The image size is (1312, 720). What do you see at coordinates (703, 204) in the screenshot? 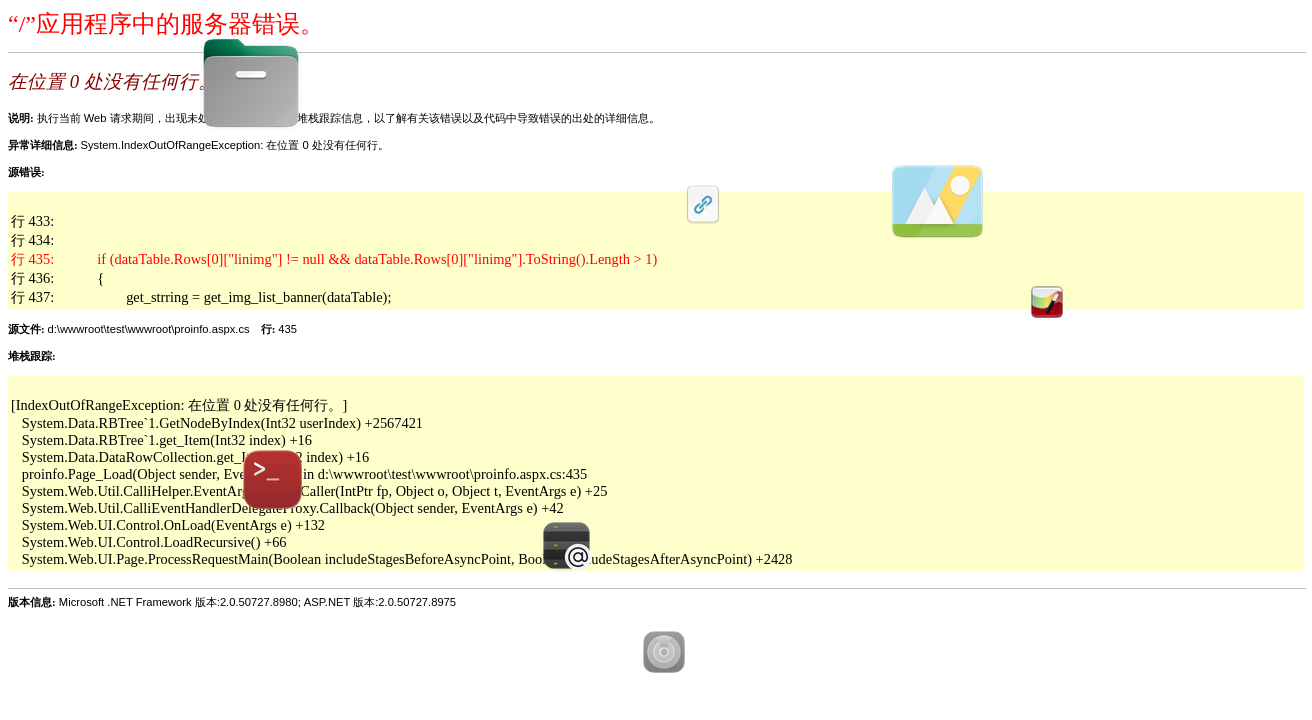
I see `a windows internet shortcut file` at bounding box center [703, 204].